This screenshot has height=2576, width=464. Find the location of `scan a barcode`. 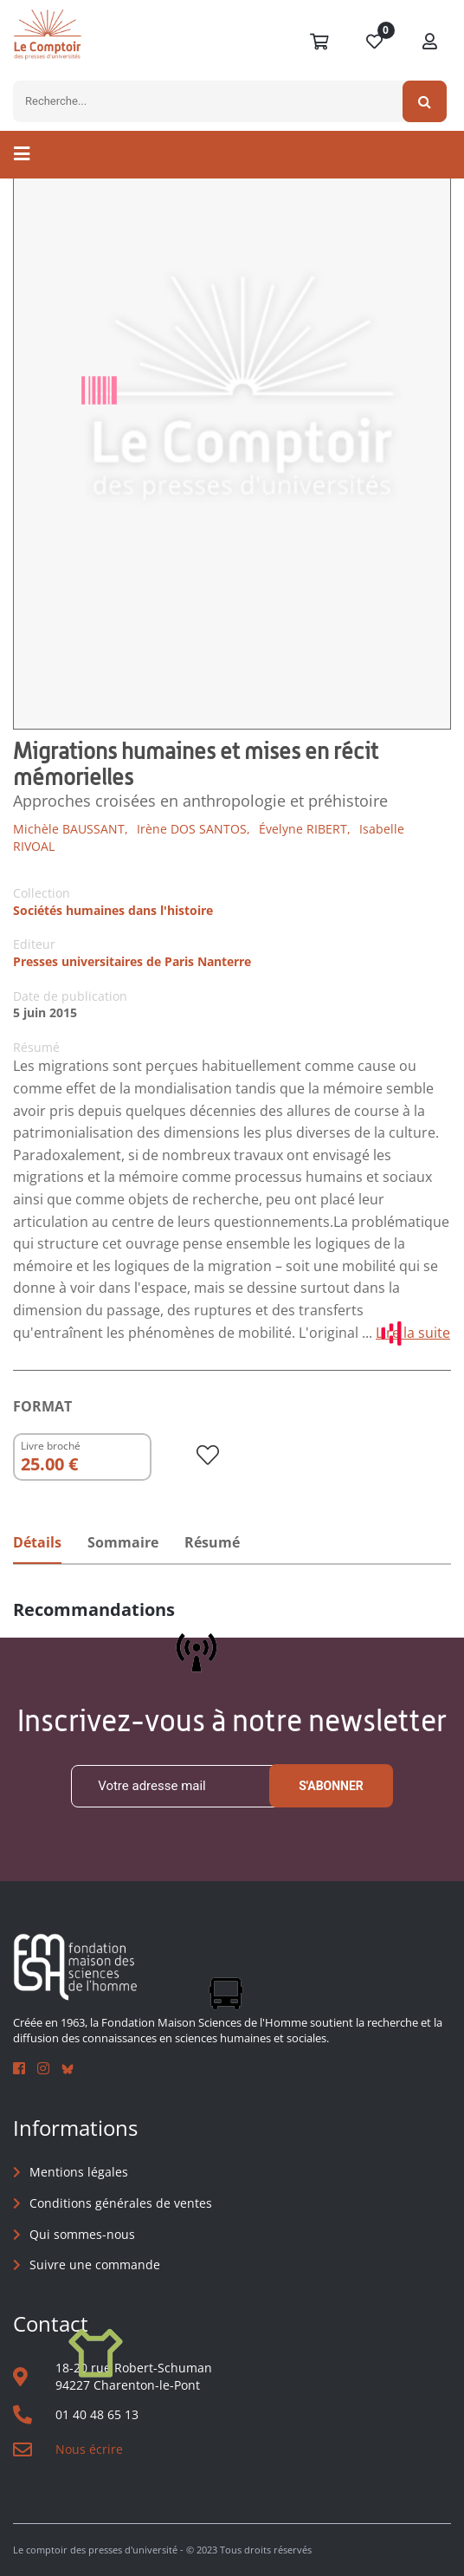

scan a barcode is located at coordinates (99, 390).